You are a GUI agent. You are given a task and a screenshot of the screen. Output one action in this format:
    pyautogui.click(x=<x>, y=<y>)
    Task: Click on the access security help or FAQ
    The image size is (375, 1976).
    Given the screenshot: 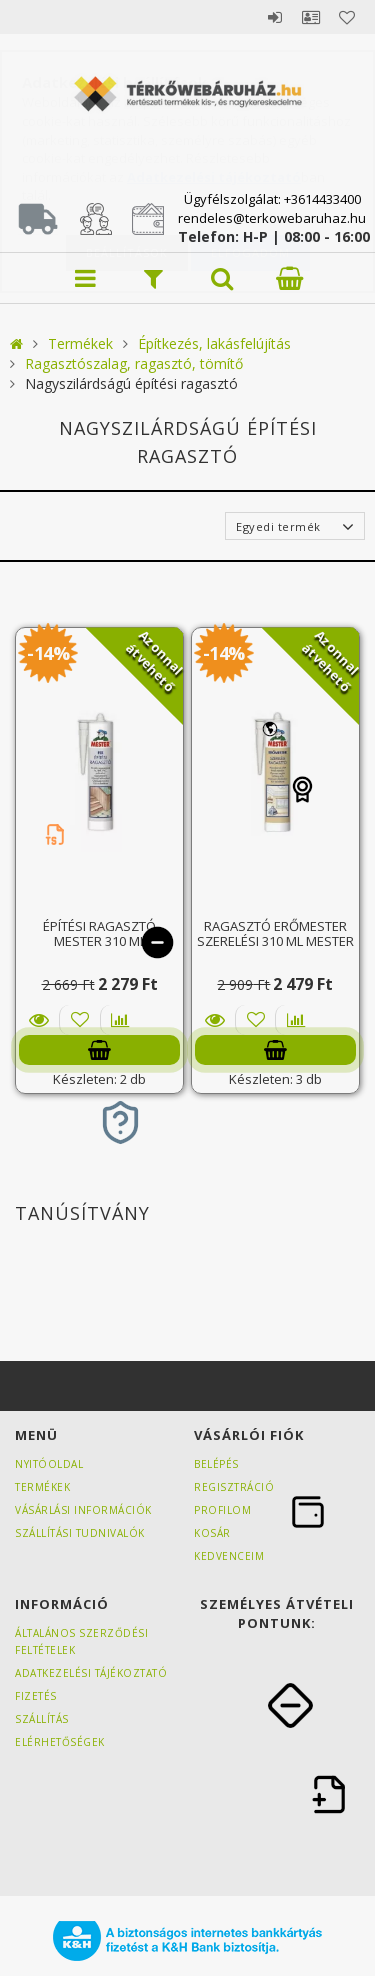 What is the action you would take?
    pyautogui.click(x=120, y=1122)
    